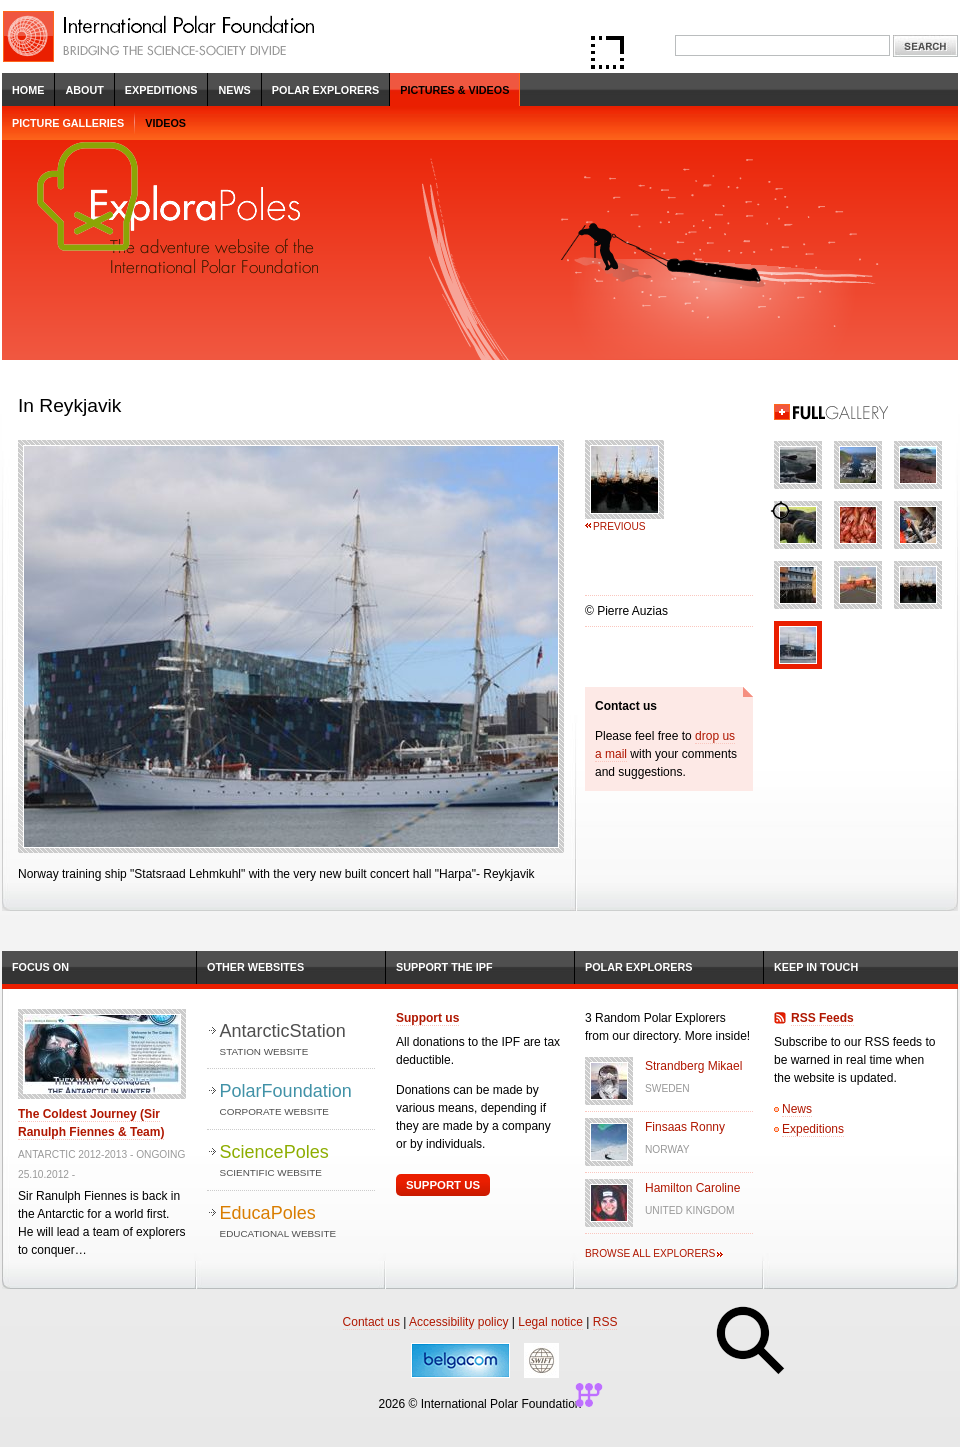 The image size is (960, 1447). What do you see at coordinates (750, 1340) in the screenshot?
I see `search for content` at bounding box center [750, 1340].